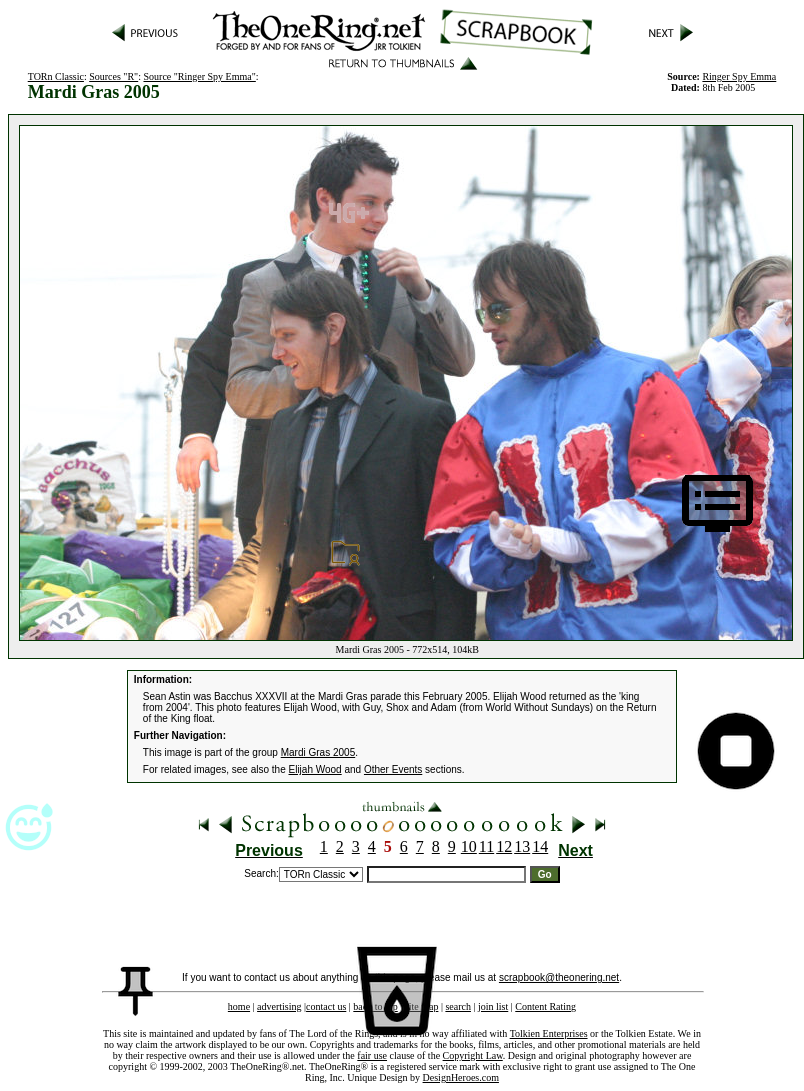  Describe the element at coordinates (345, 551) in the screenshot. I see `access user-specific files or personal folder` at that location.